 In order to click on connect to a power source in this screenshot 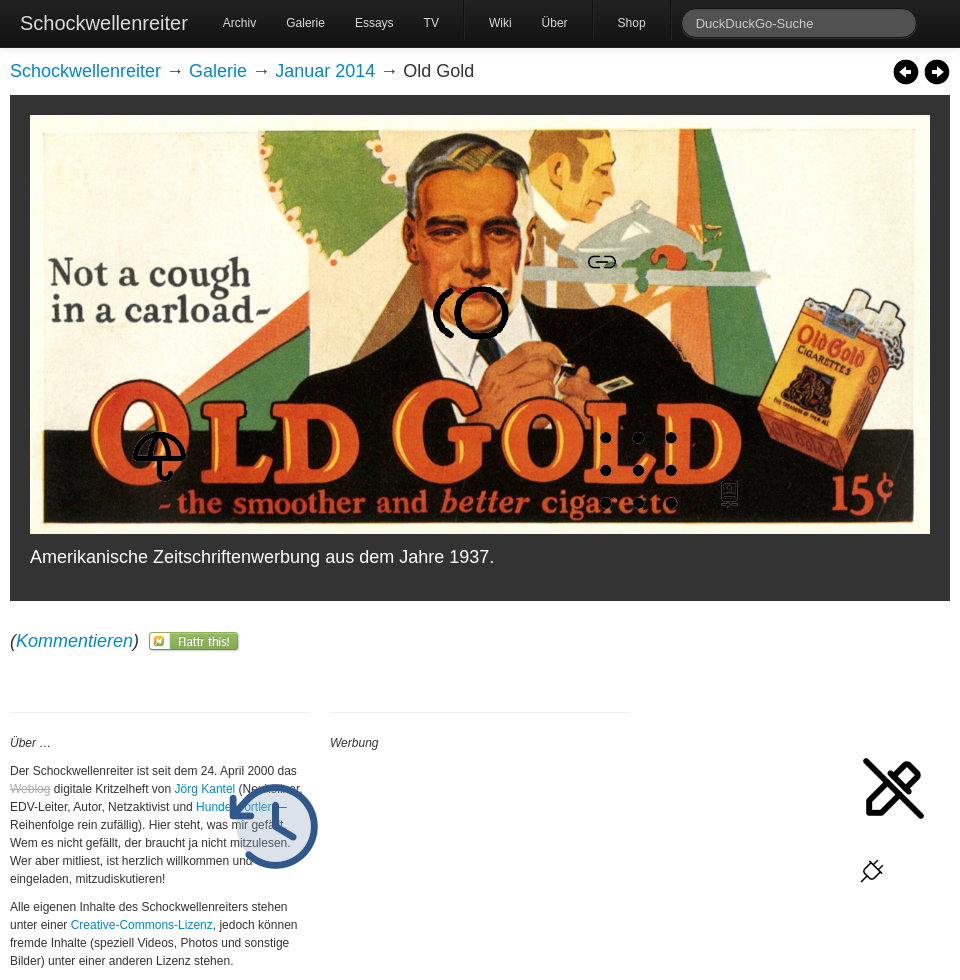, I will do `click(871, 871)`.